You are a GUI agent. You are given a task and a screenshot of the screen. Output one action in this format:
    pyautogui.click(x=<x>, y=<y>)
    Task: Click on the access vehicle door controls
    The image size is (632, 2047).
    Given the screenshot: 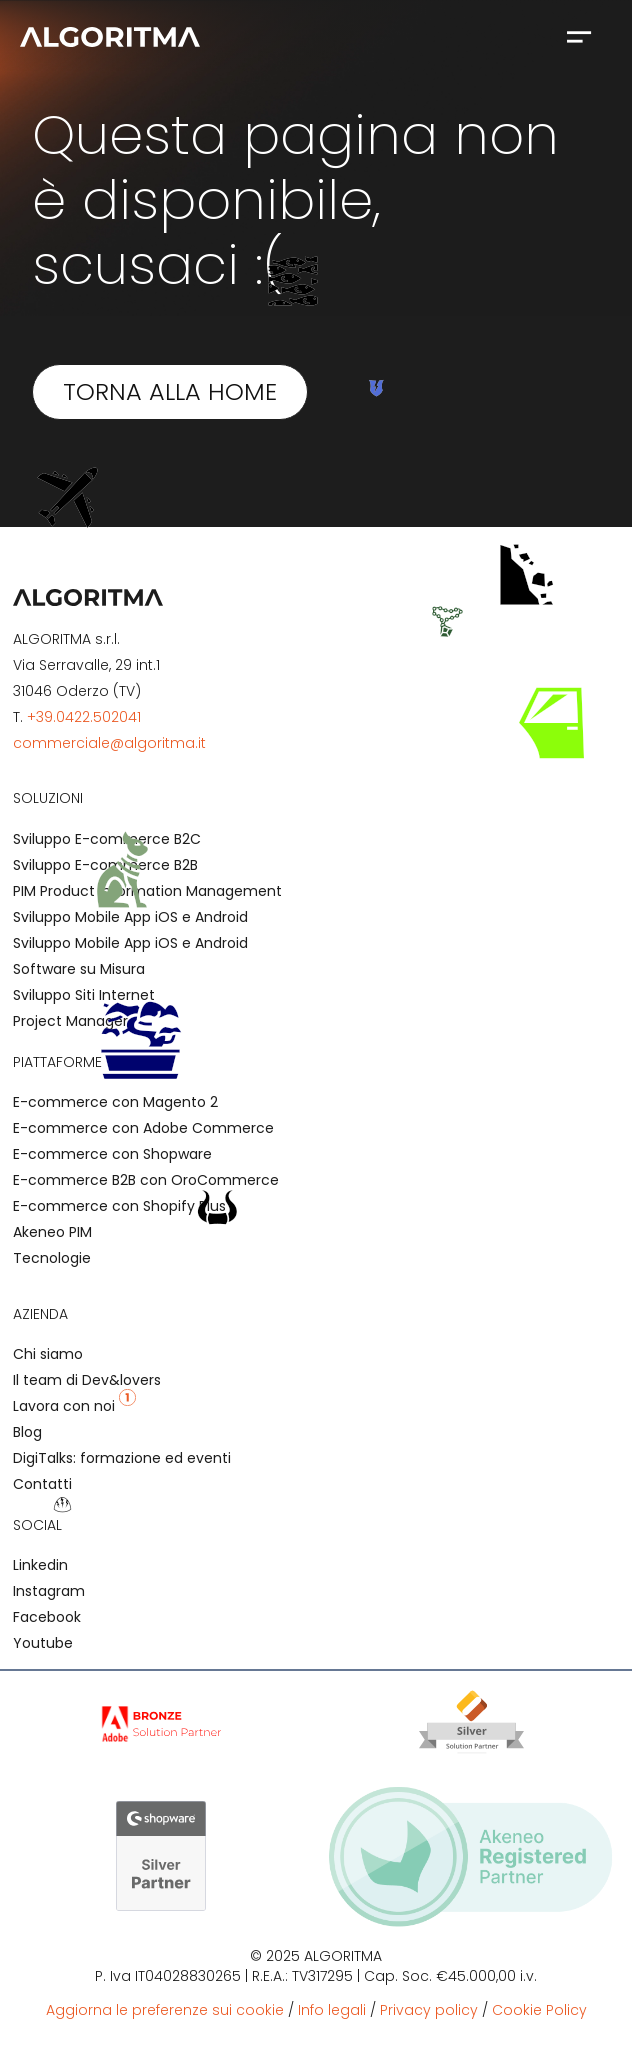 What is the action you would take?
    pyautogui.click(x=554, y=723)
    